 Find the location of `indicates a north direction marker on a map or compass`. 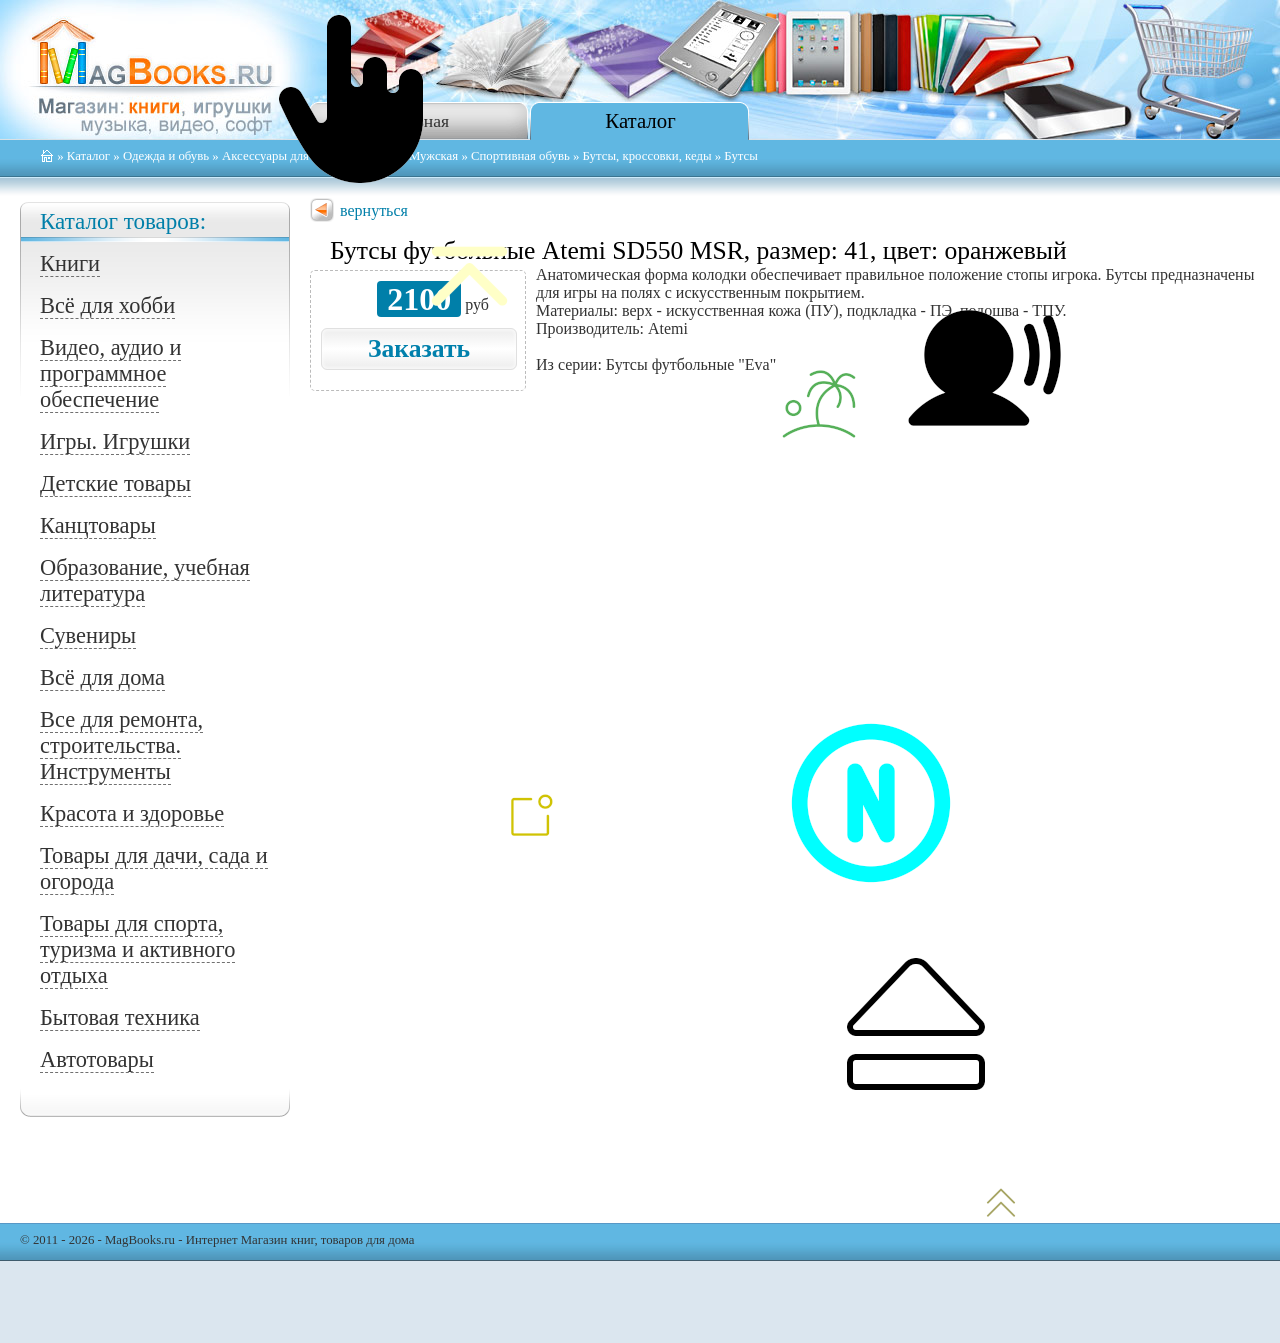

indicates a north direction marker on a map or compass is located at coordinates (871, 803).